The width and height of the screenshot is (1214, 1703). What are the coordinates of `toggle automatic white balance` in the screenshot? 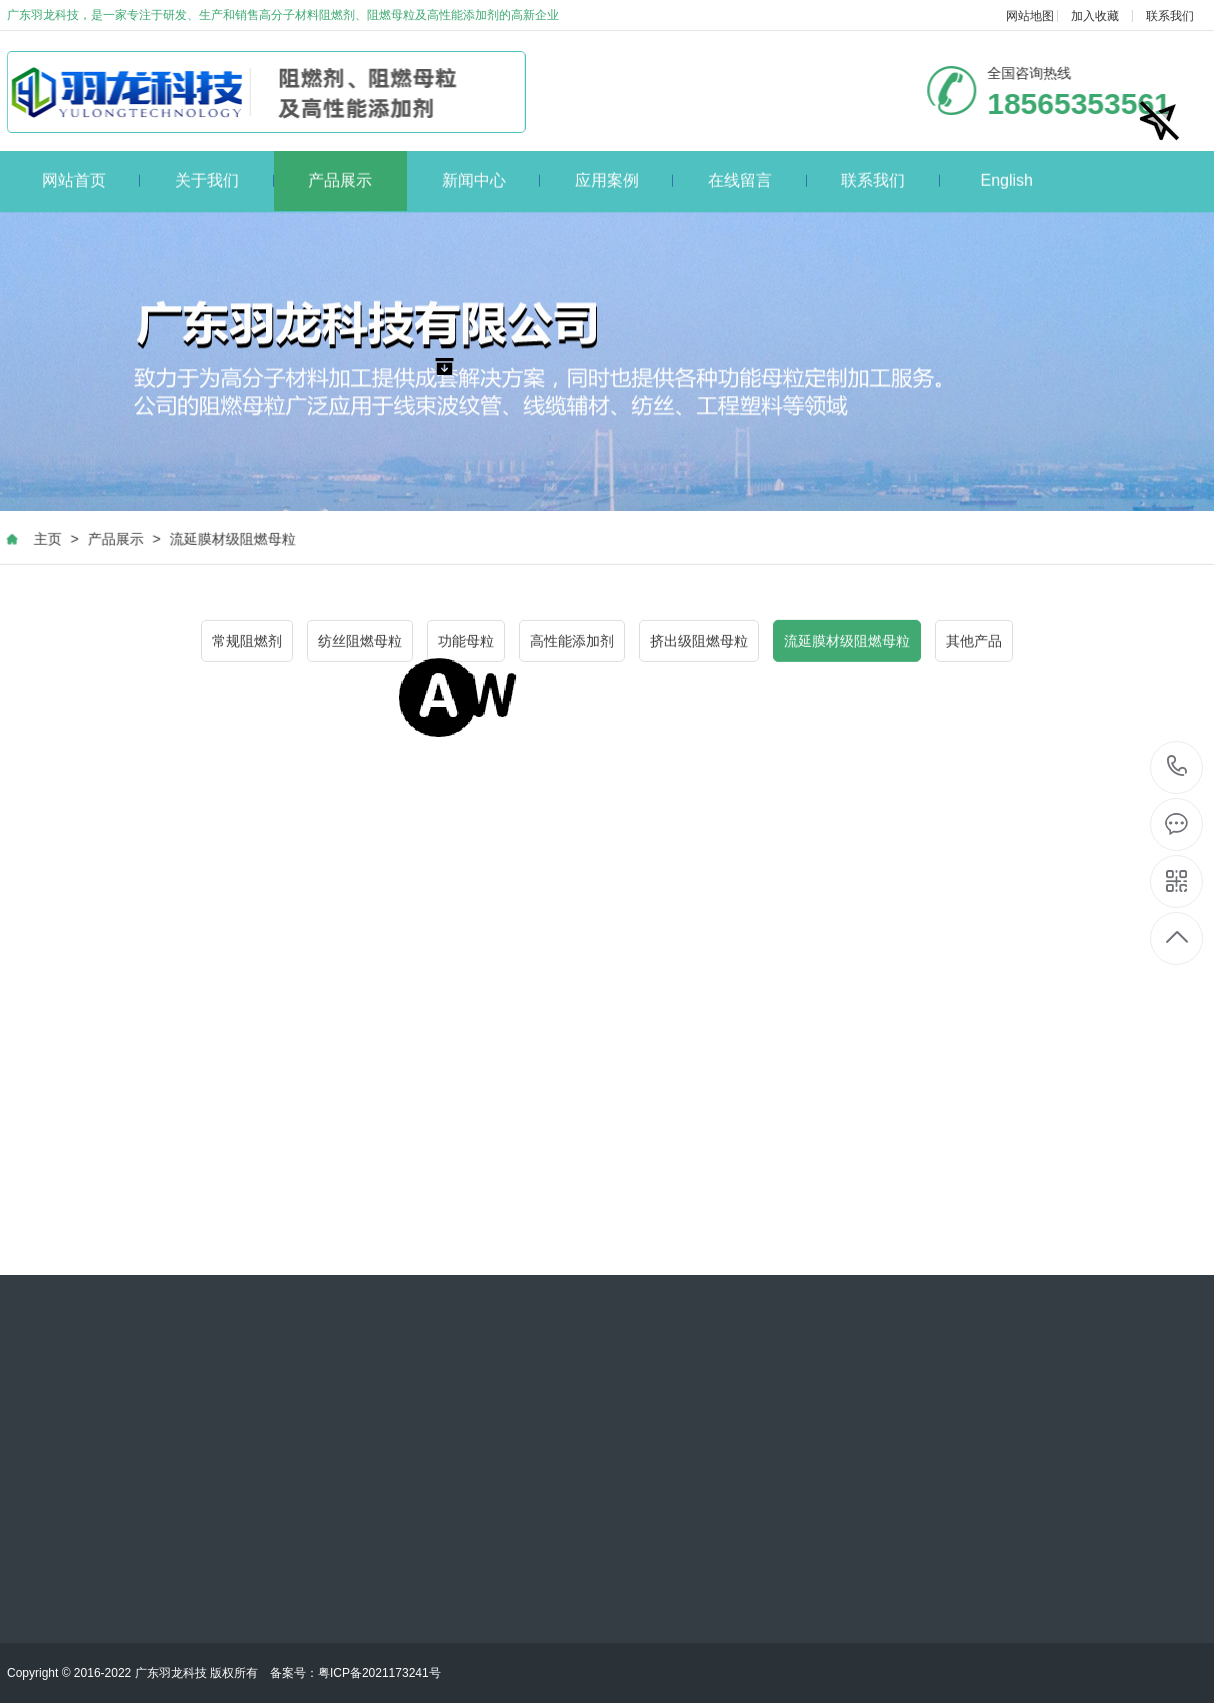 It's located at (458, 697).